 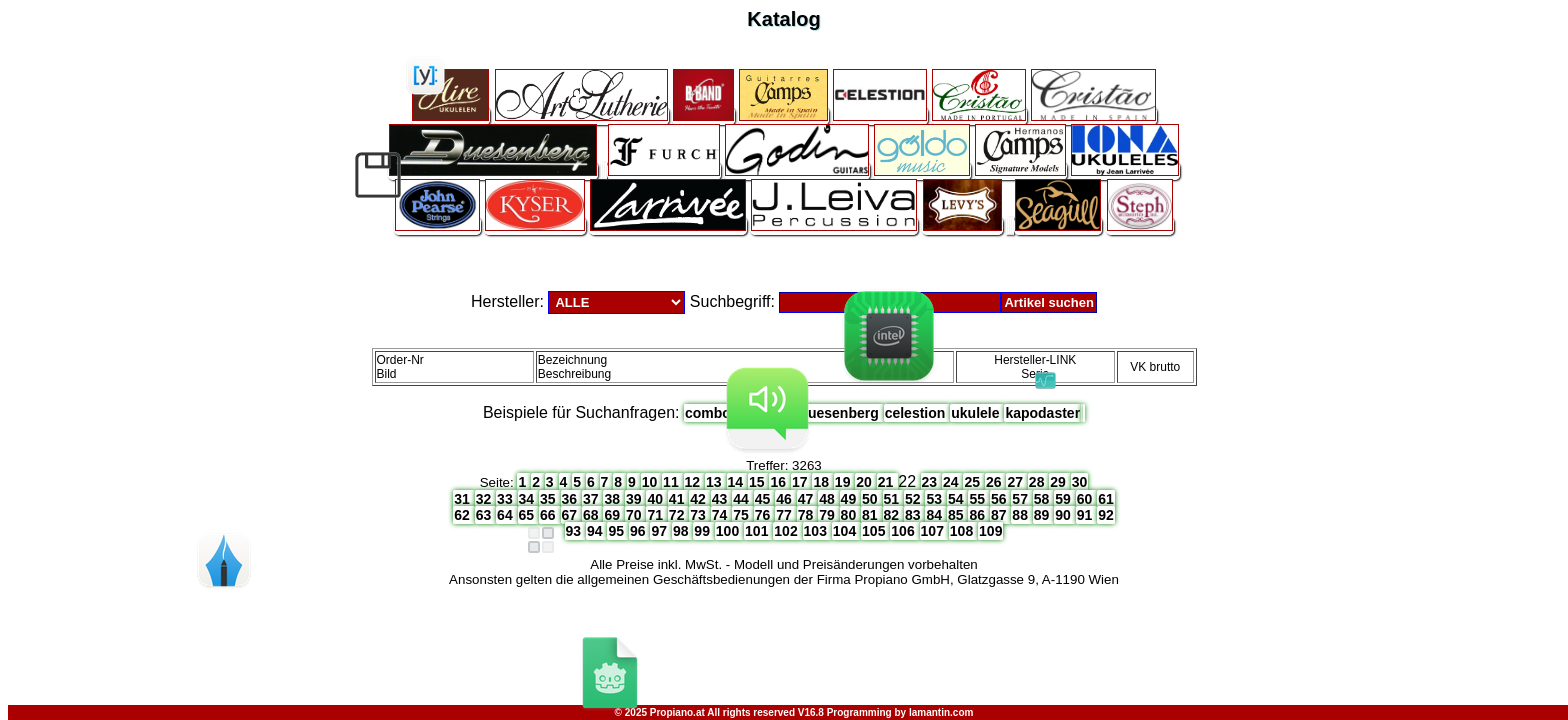 I want to click on open hardware information utility, so click(x=889, y=336).